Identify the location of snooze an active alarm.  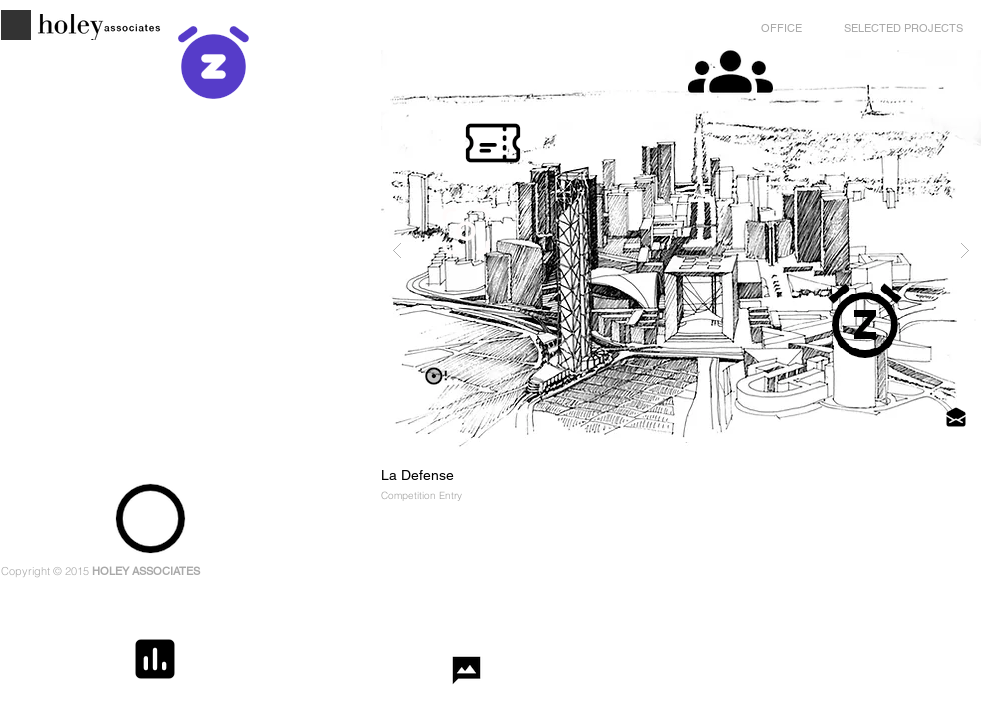
(213, 62).